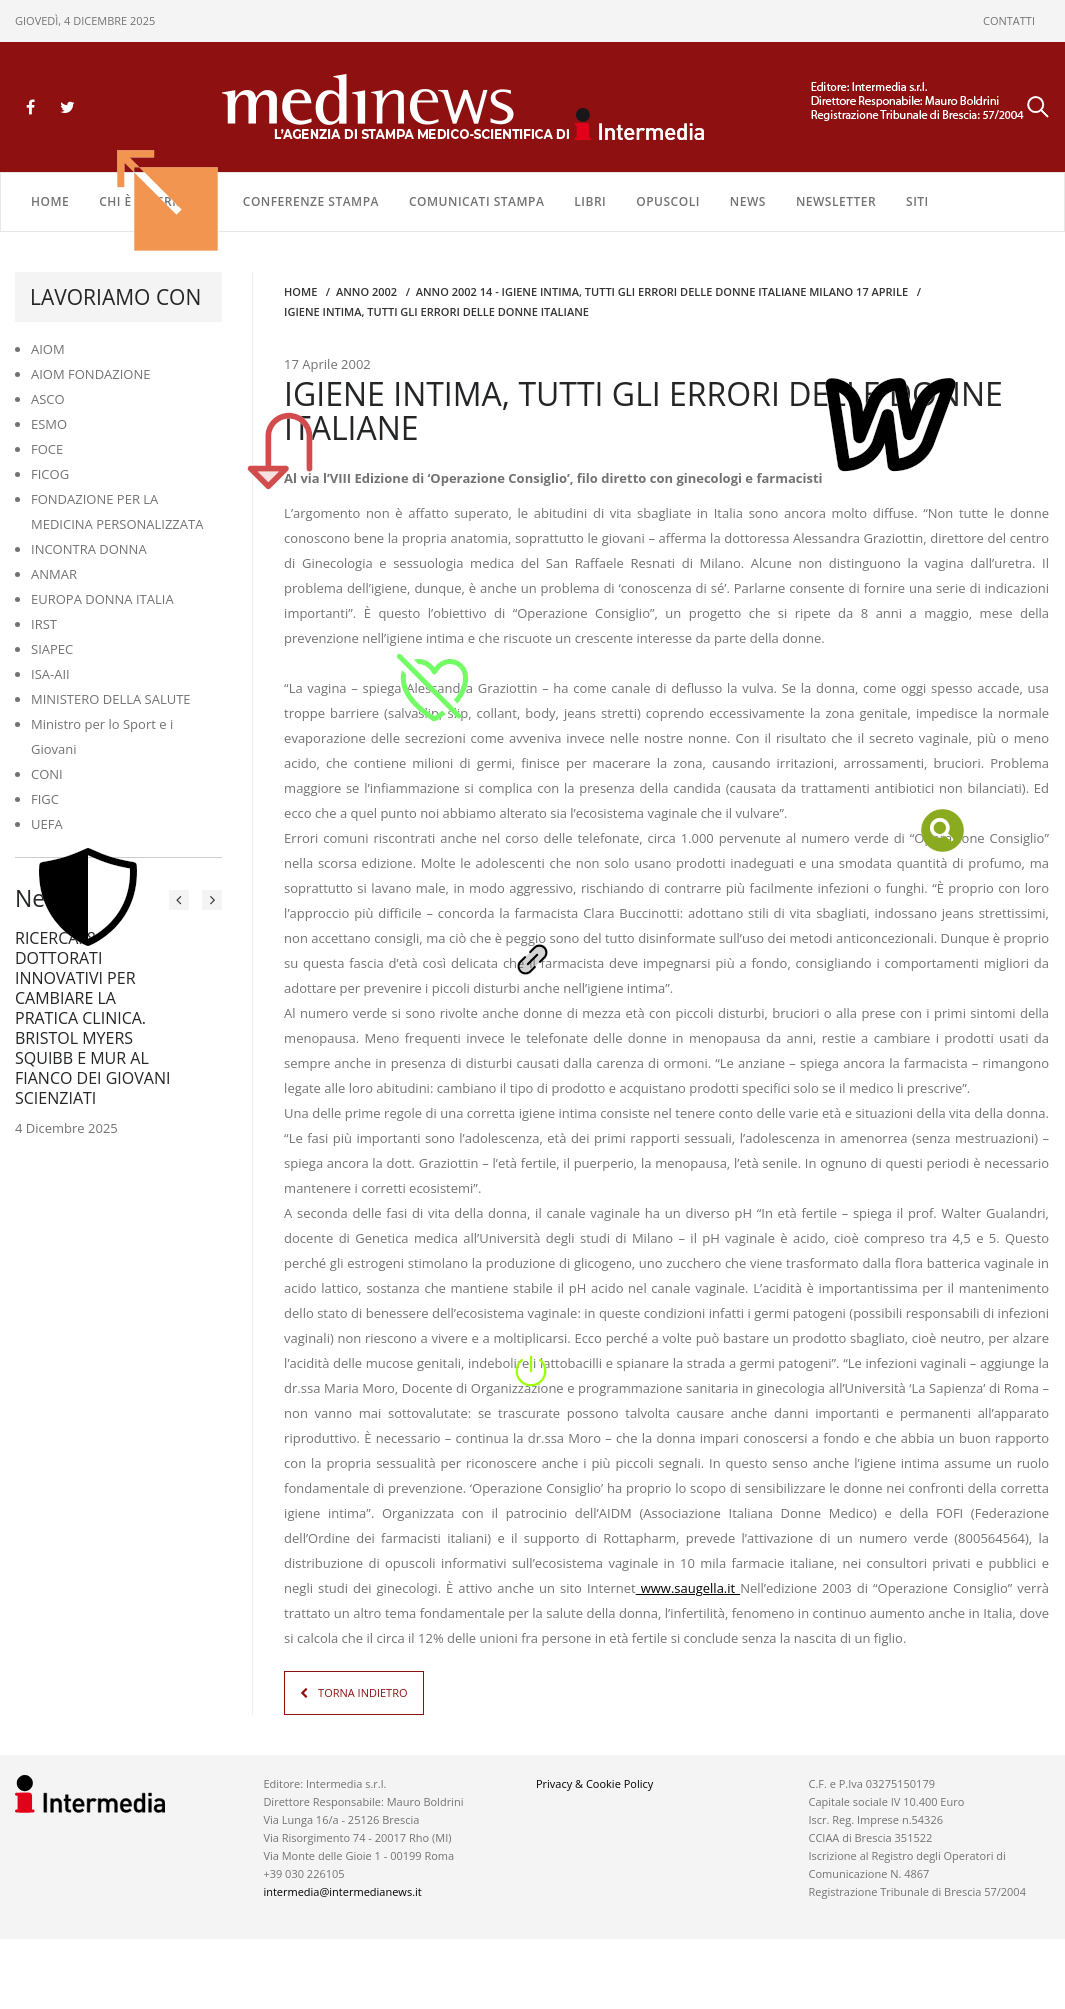 This screenshot has width=1065, height=2009. What do you see at coordinates (531, 1371) in the screenshot?
I see `turn off or shut down the device` at bounding box center [531, 1371].